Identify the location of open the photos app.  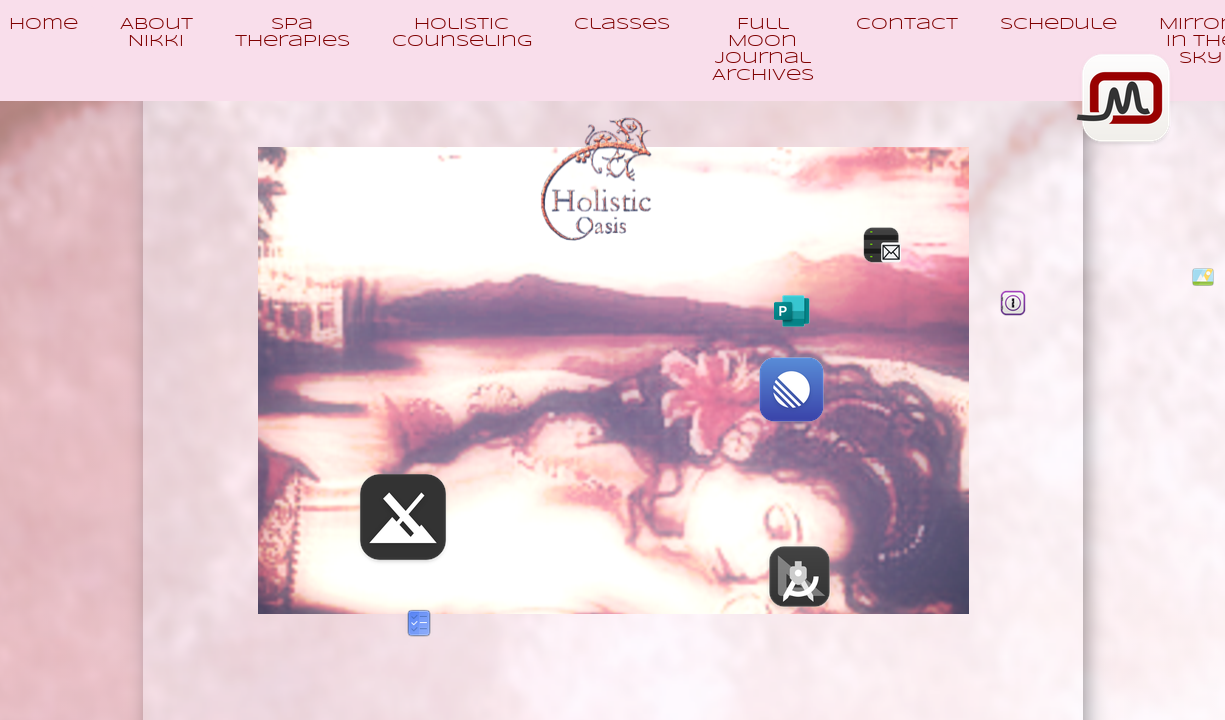
(1203, 277).